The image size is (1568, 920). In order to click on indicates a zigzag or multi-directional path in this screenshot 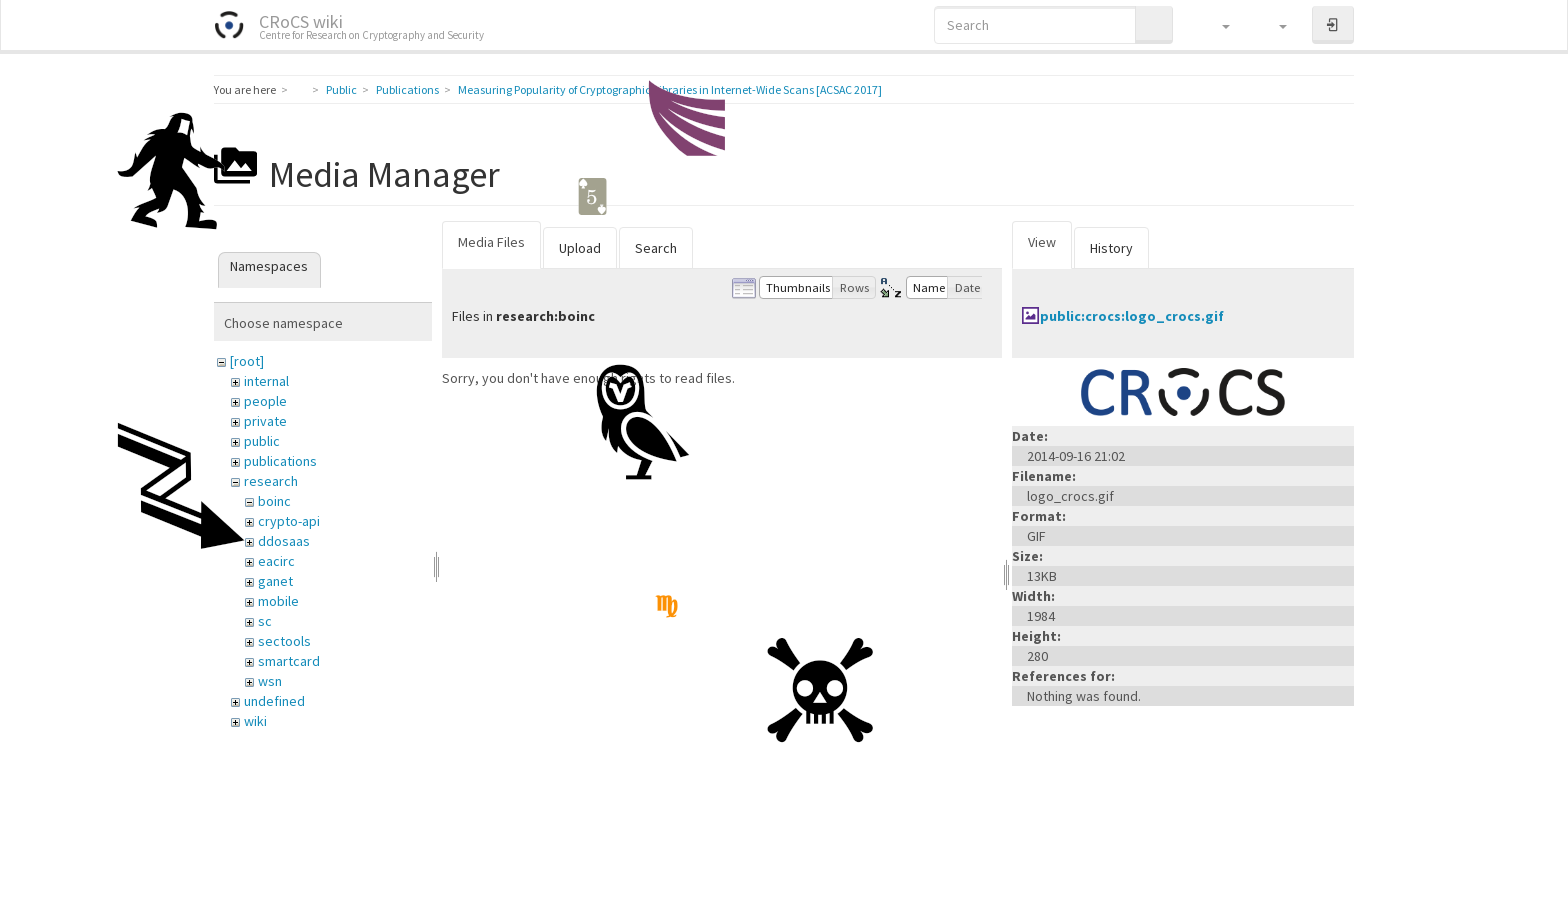, I will do `click(181, 487)`.